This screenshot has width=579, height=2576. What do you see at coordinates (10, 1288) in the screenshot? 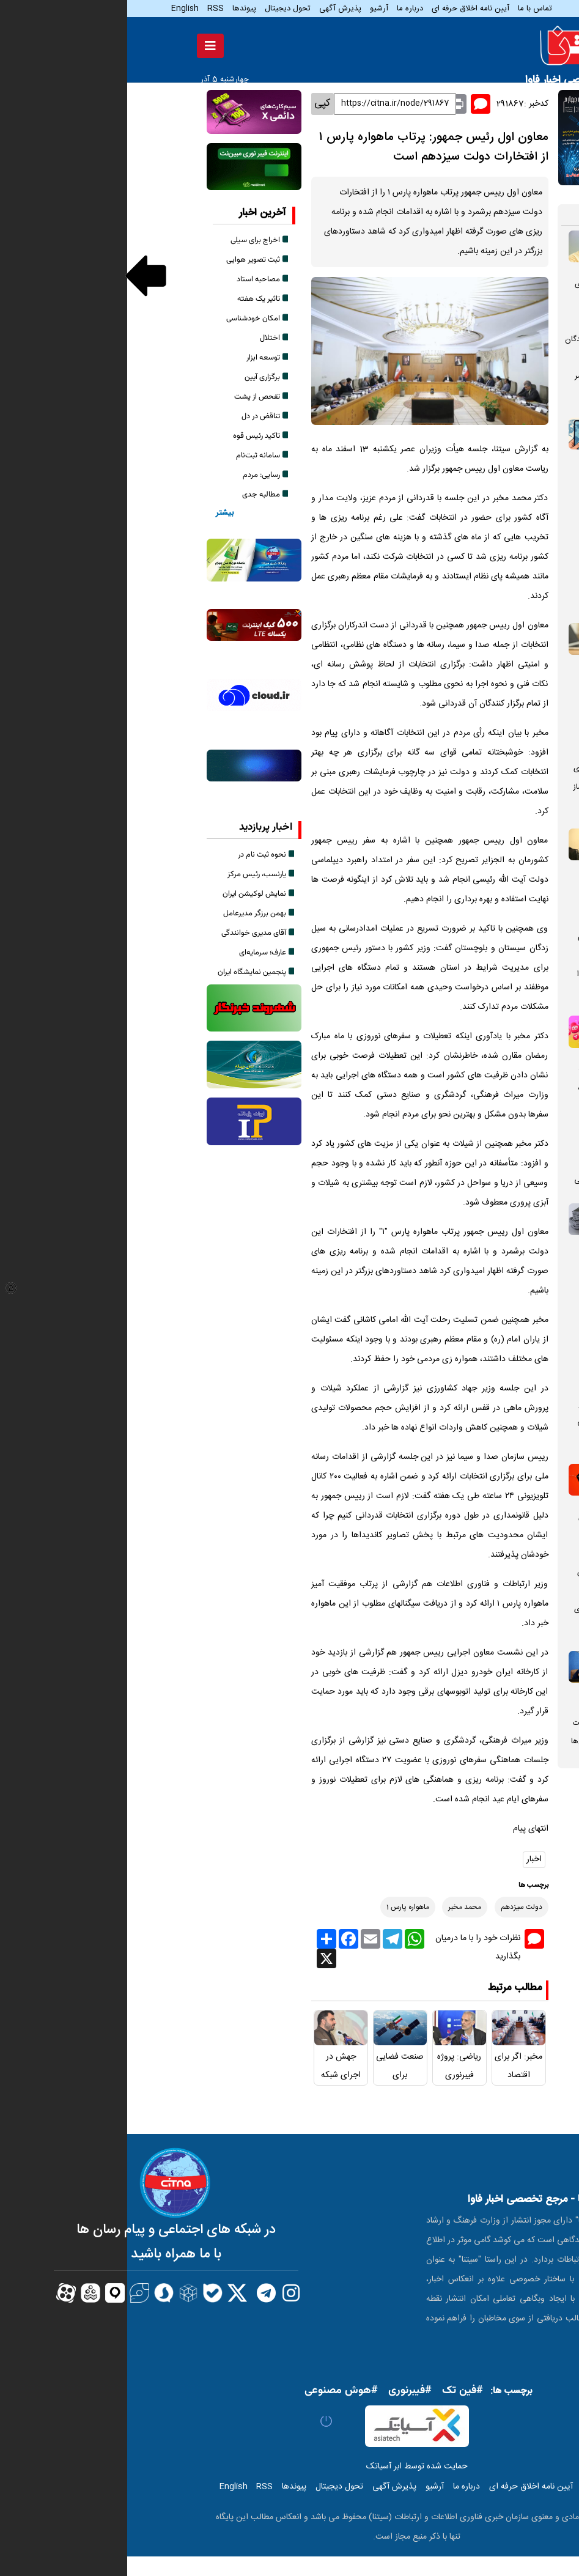
I see `access security or privacy settings` at bounding box center [10, 1288].